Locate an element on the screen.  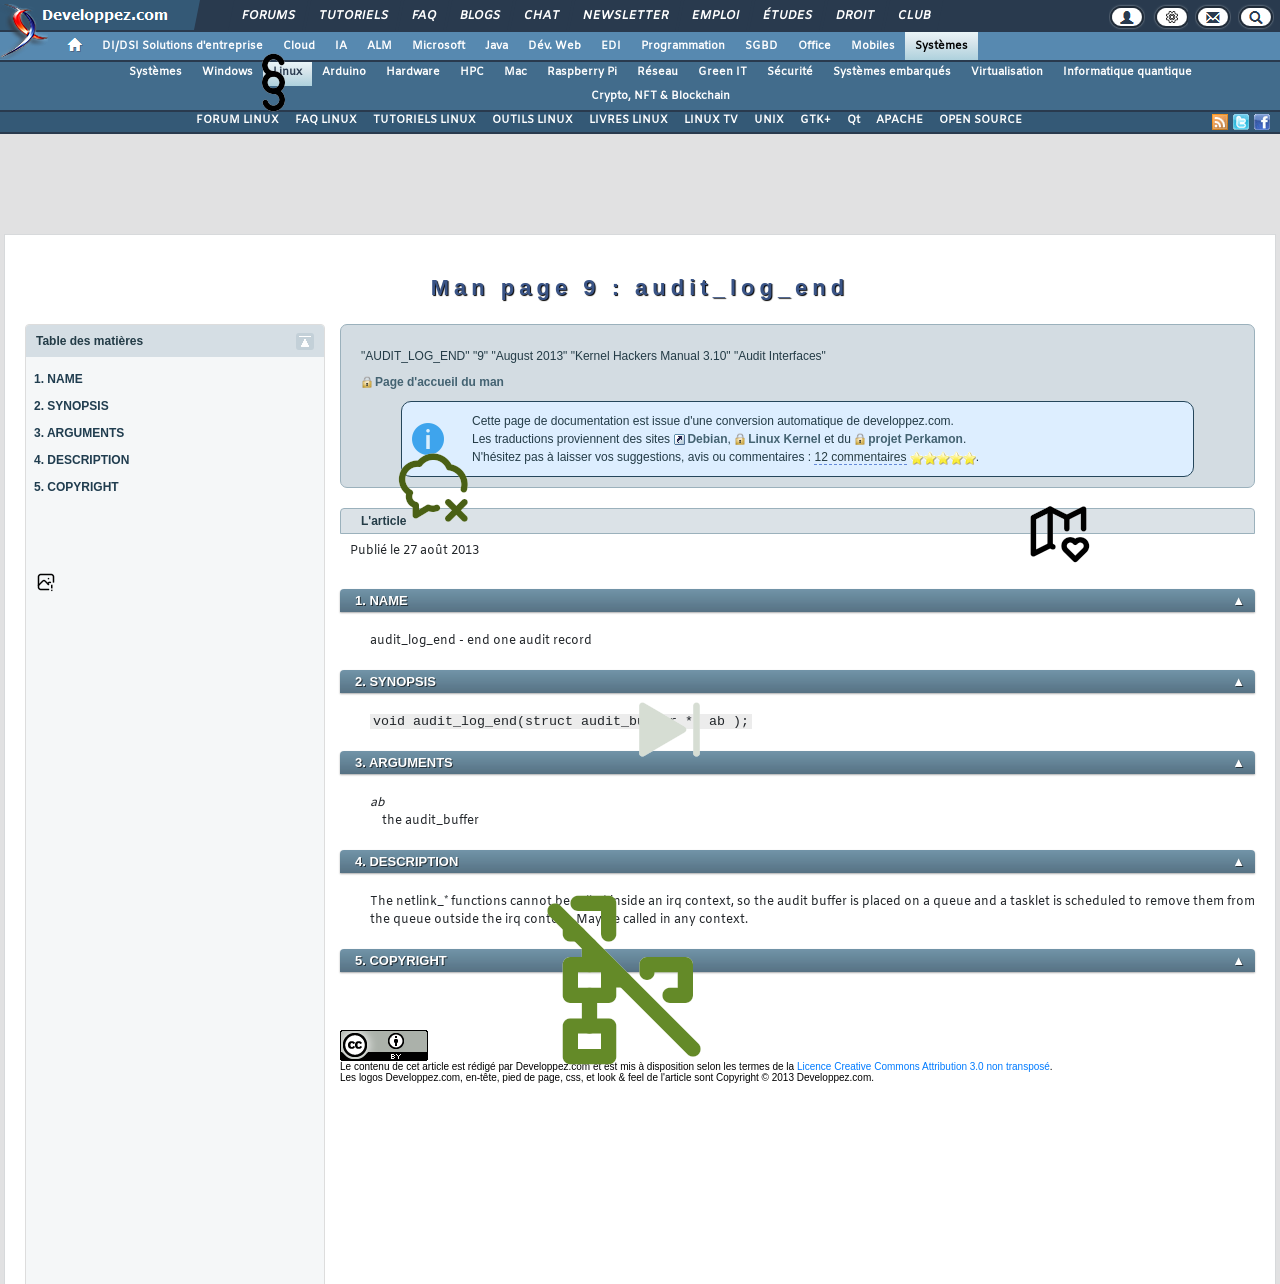
disable schema or data structure view is located at coordinates (624, 980).